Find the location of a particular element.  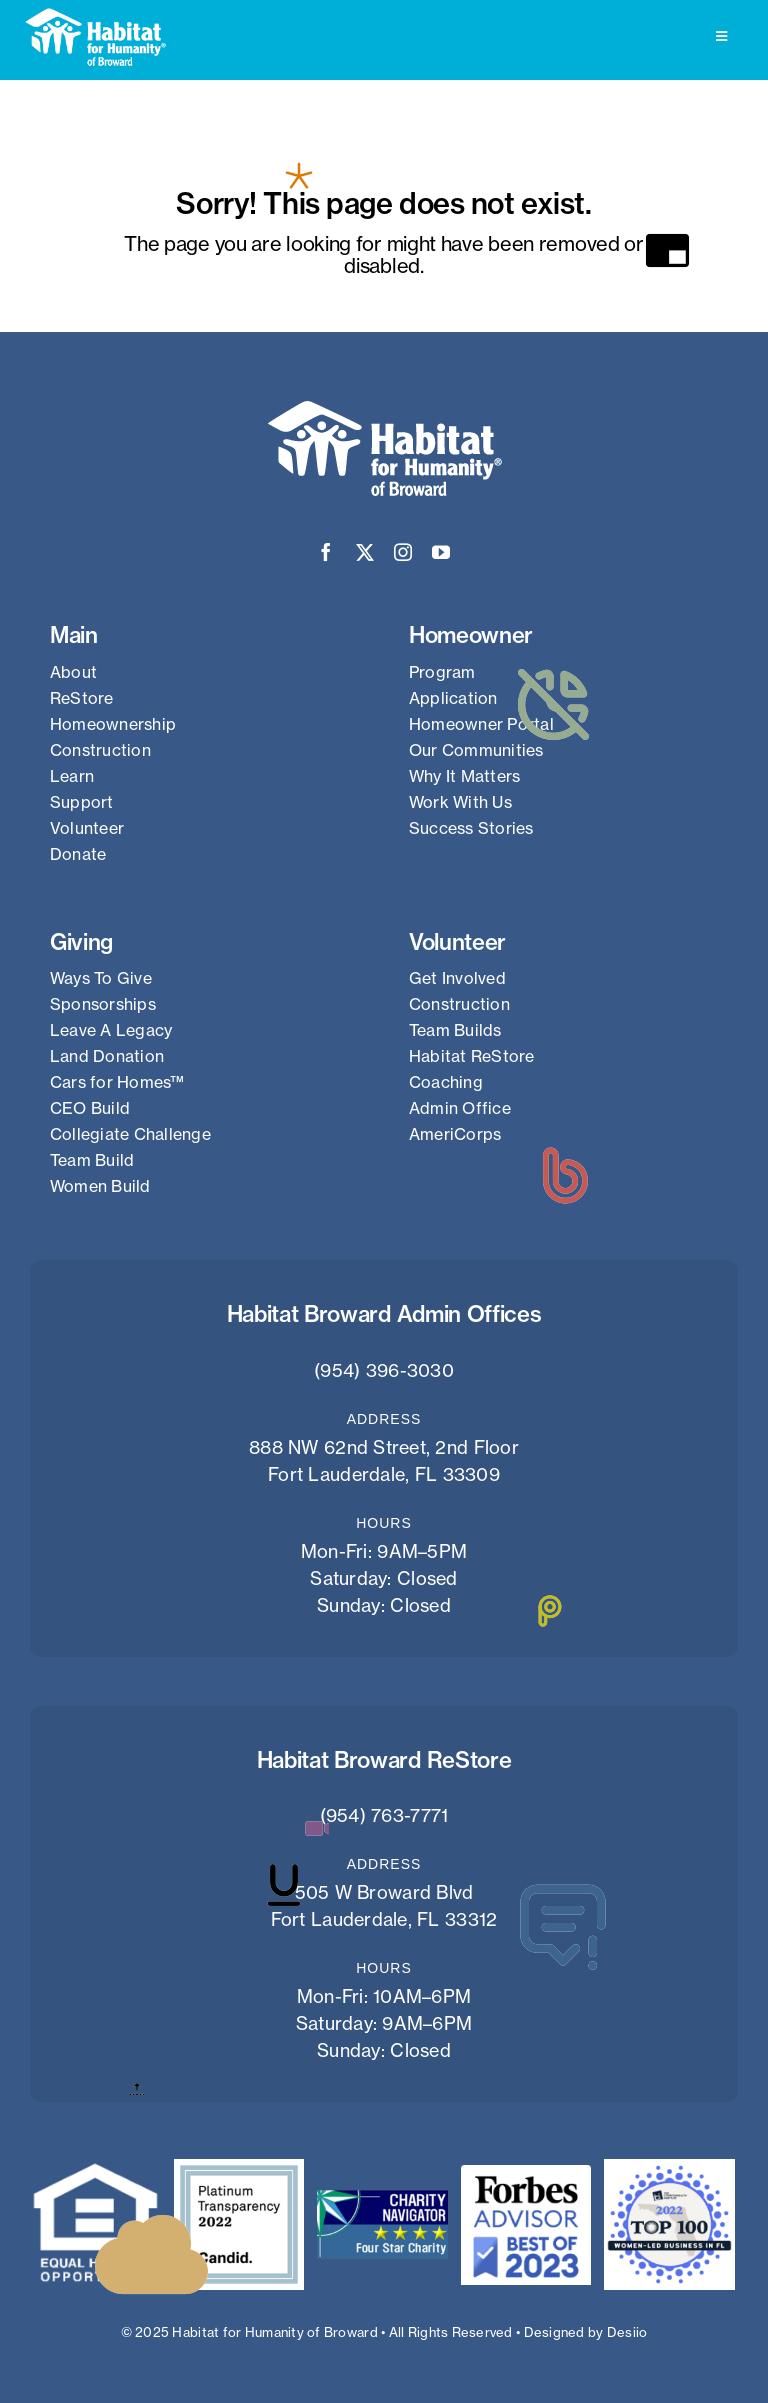

apply underline formatting to selected text is located at coordinates (284, 1885).